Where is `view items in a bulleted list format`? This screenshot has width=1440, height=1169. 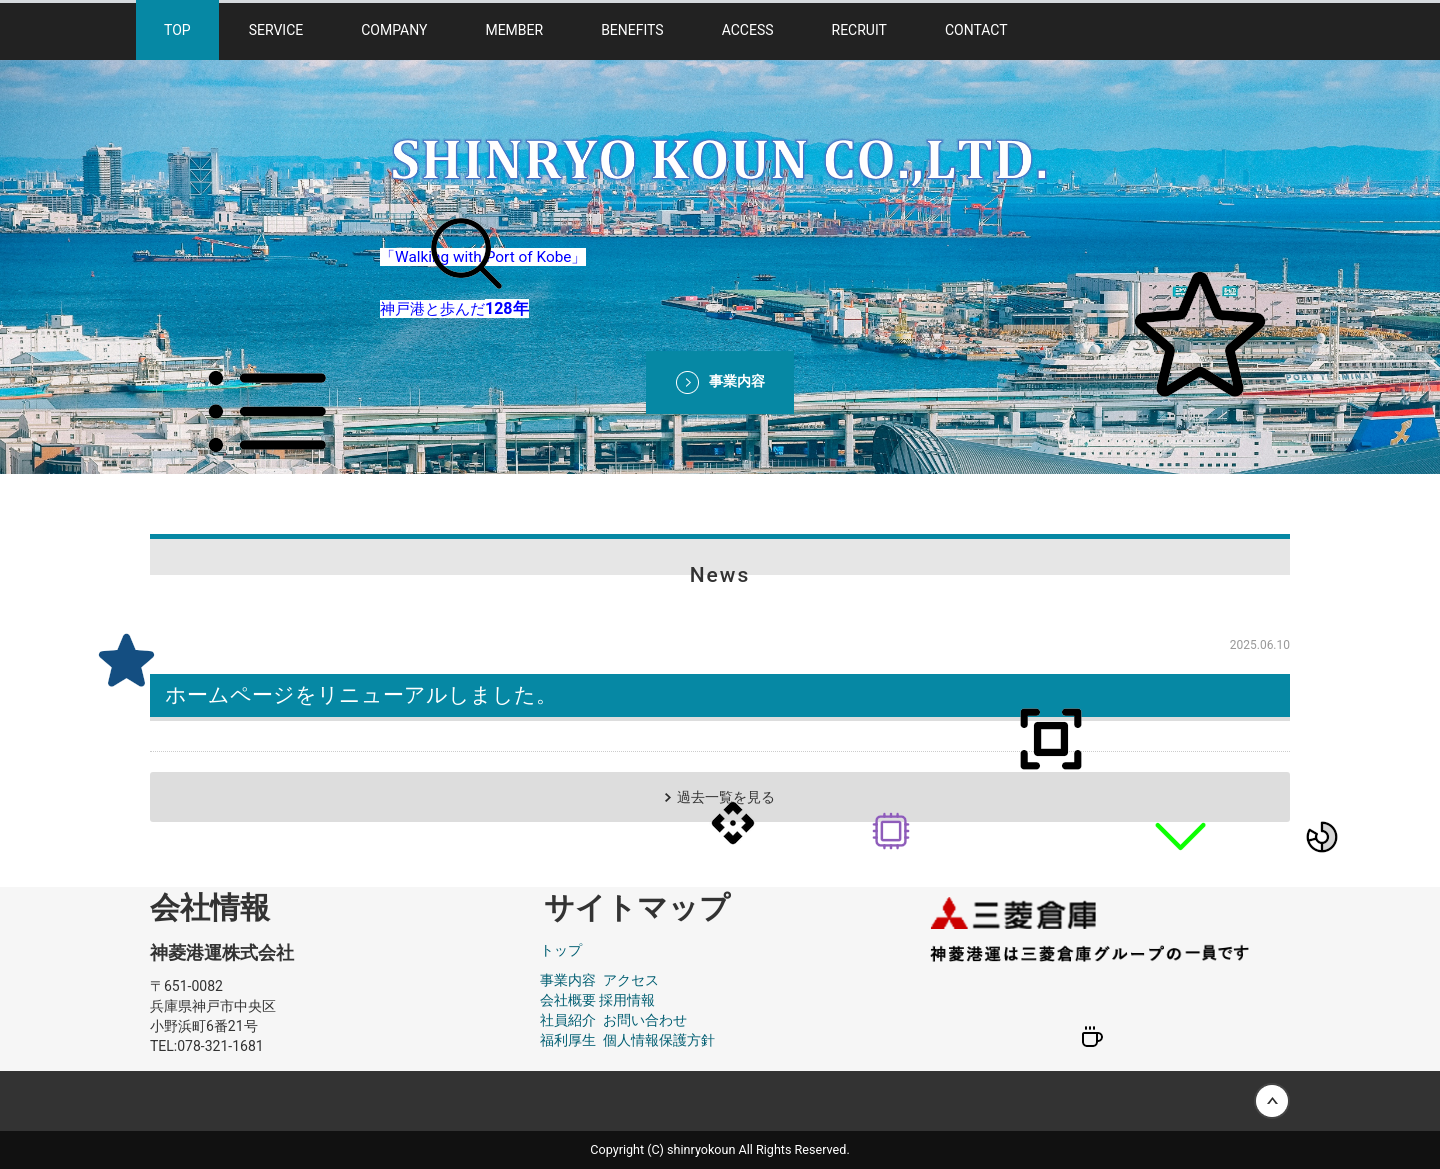 view items in a bulleted list format is located at coordinates (268, 411).